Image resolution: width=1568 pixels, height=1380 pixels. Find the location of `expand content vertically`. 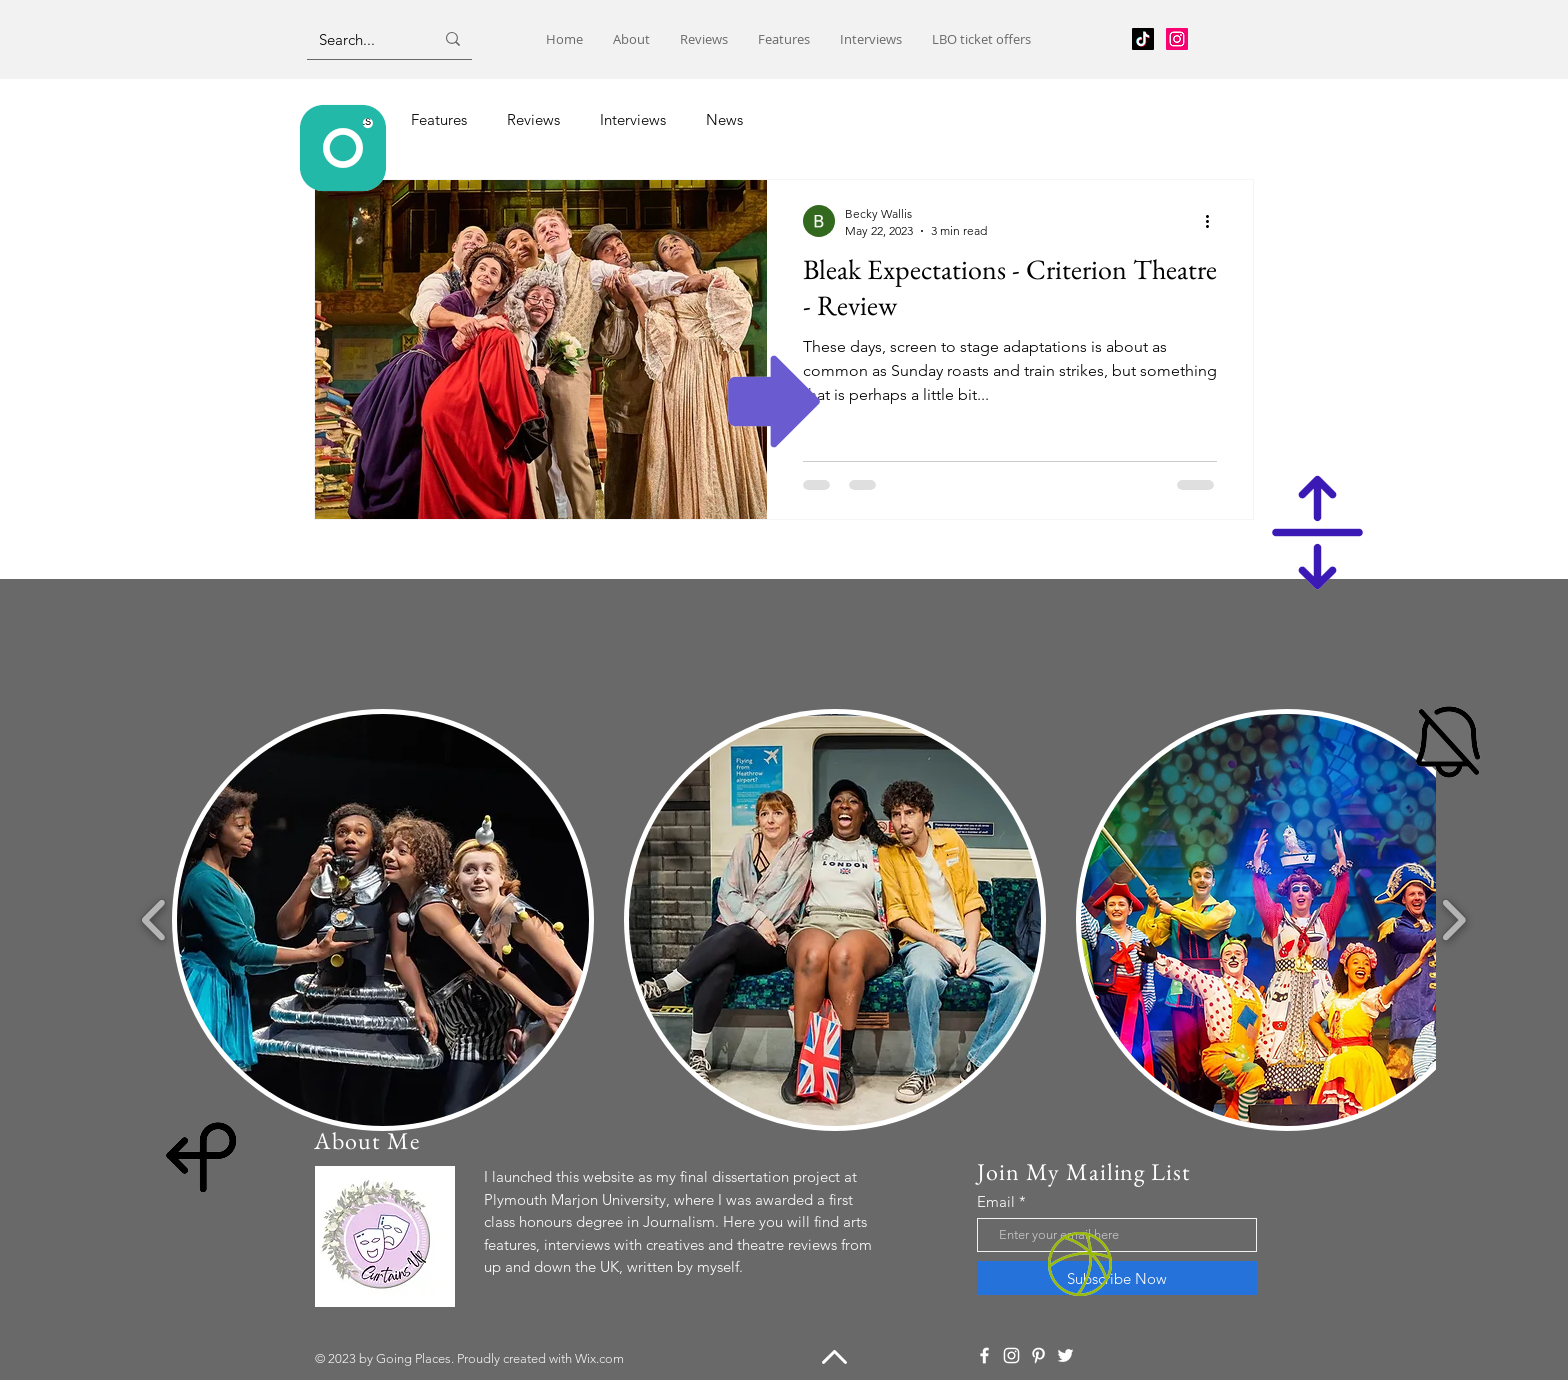

expand content vertically is located at coordinates (1317, 532).